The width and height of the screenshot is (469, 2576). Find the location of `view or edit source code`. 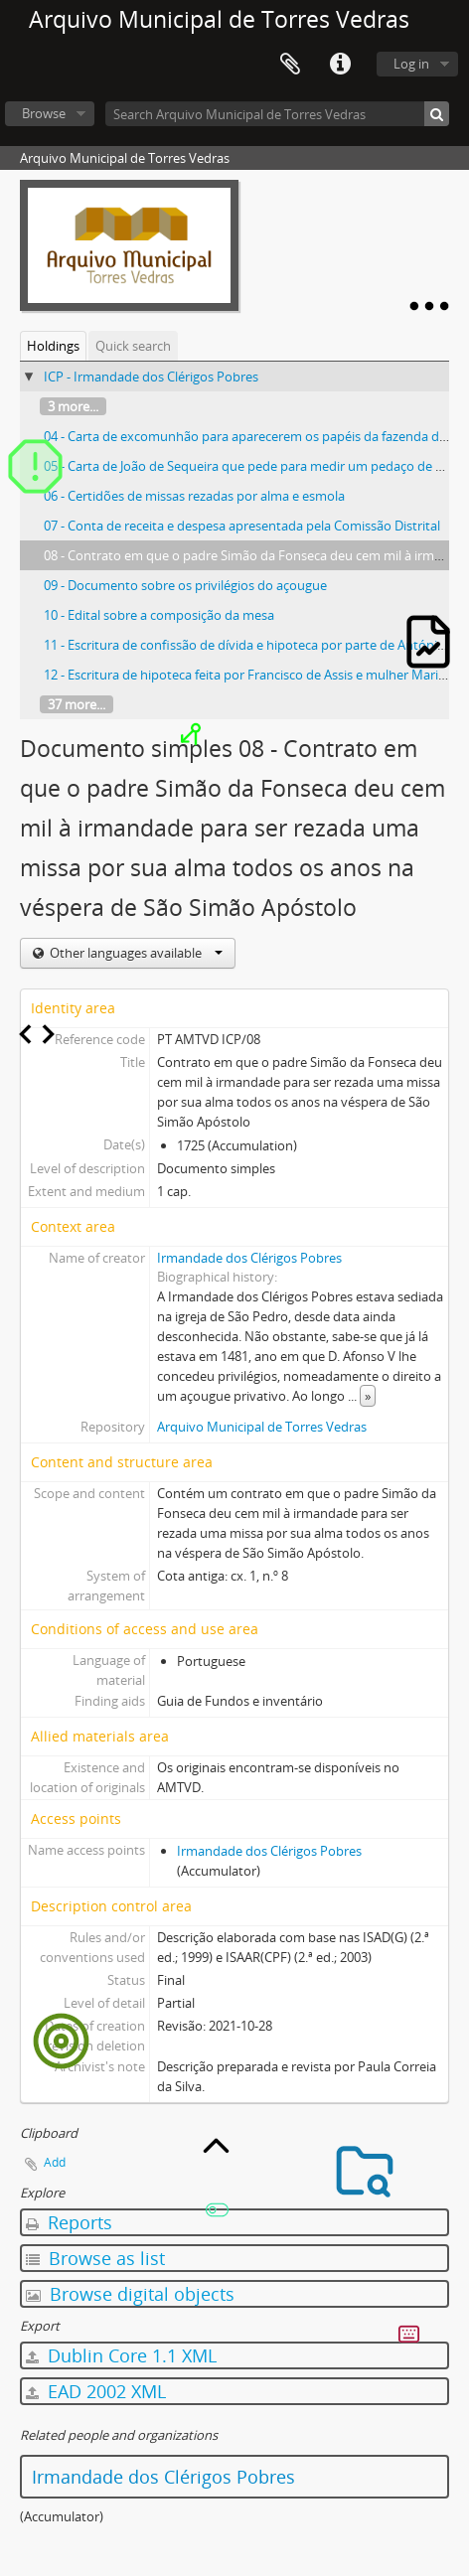

view or edit source code is located at coordinates (37, 1034).